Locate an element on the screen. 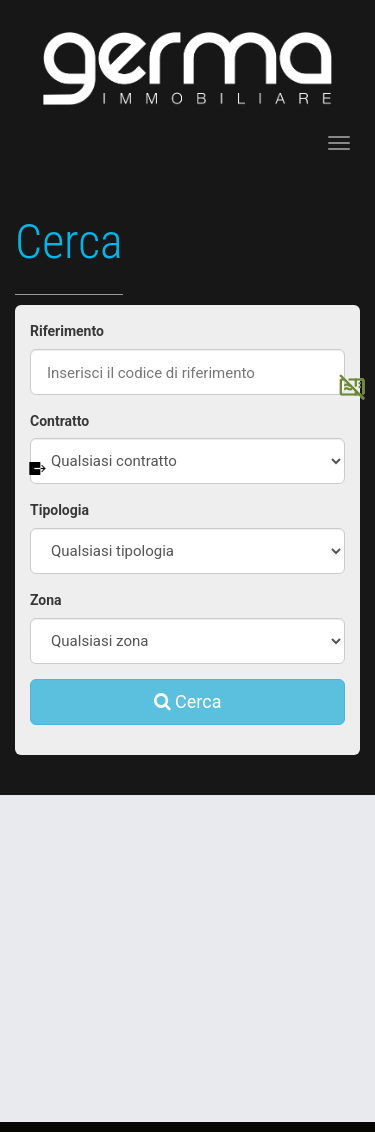 Image resolution: width=375 pixels, height=1132 pixels. log out of your account is located at coordinates (37, 468).